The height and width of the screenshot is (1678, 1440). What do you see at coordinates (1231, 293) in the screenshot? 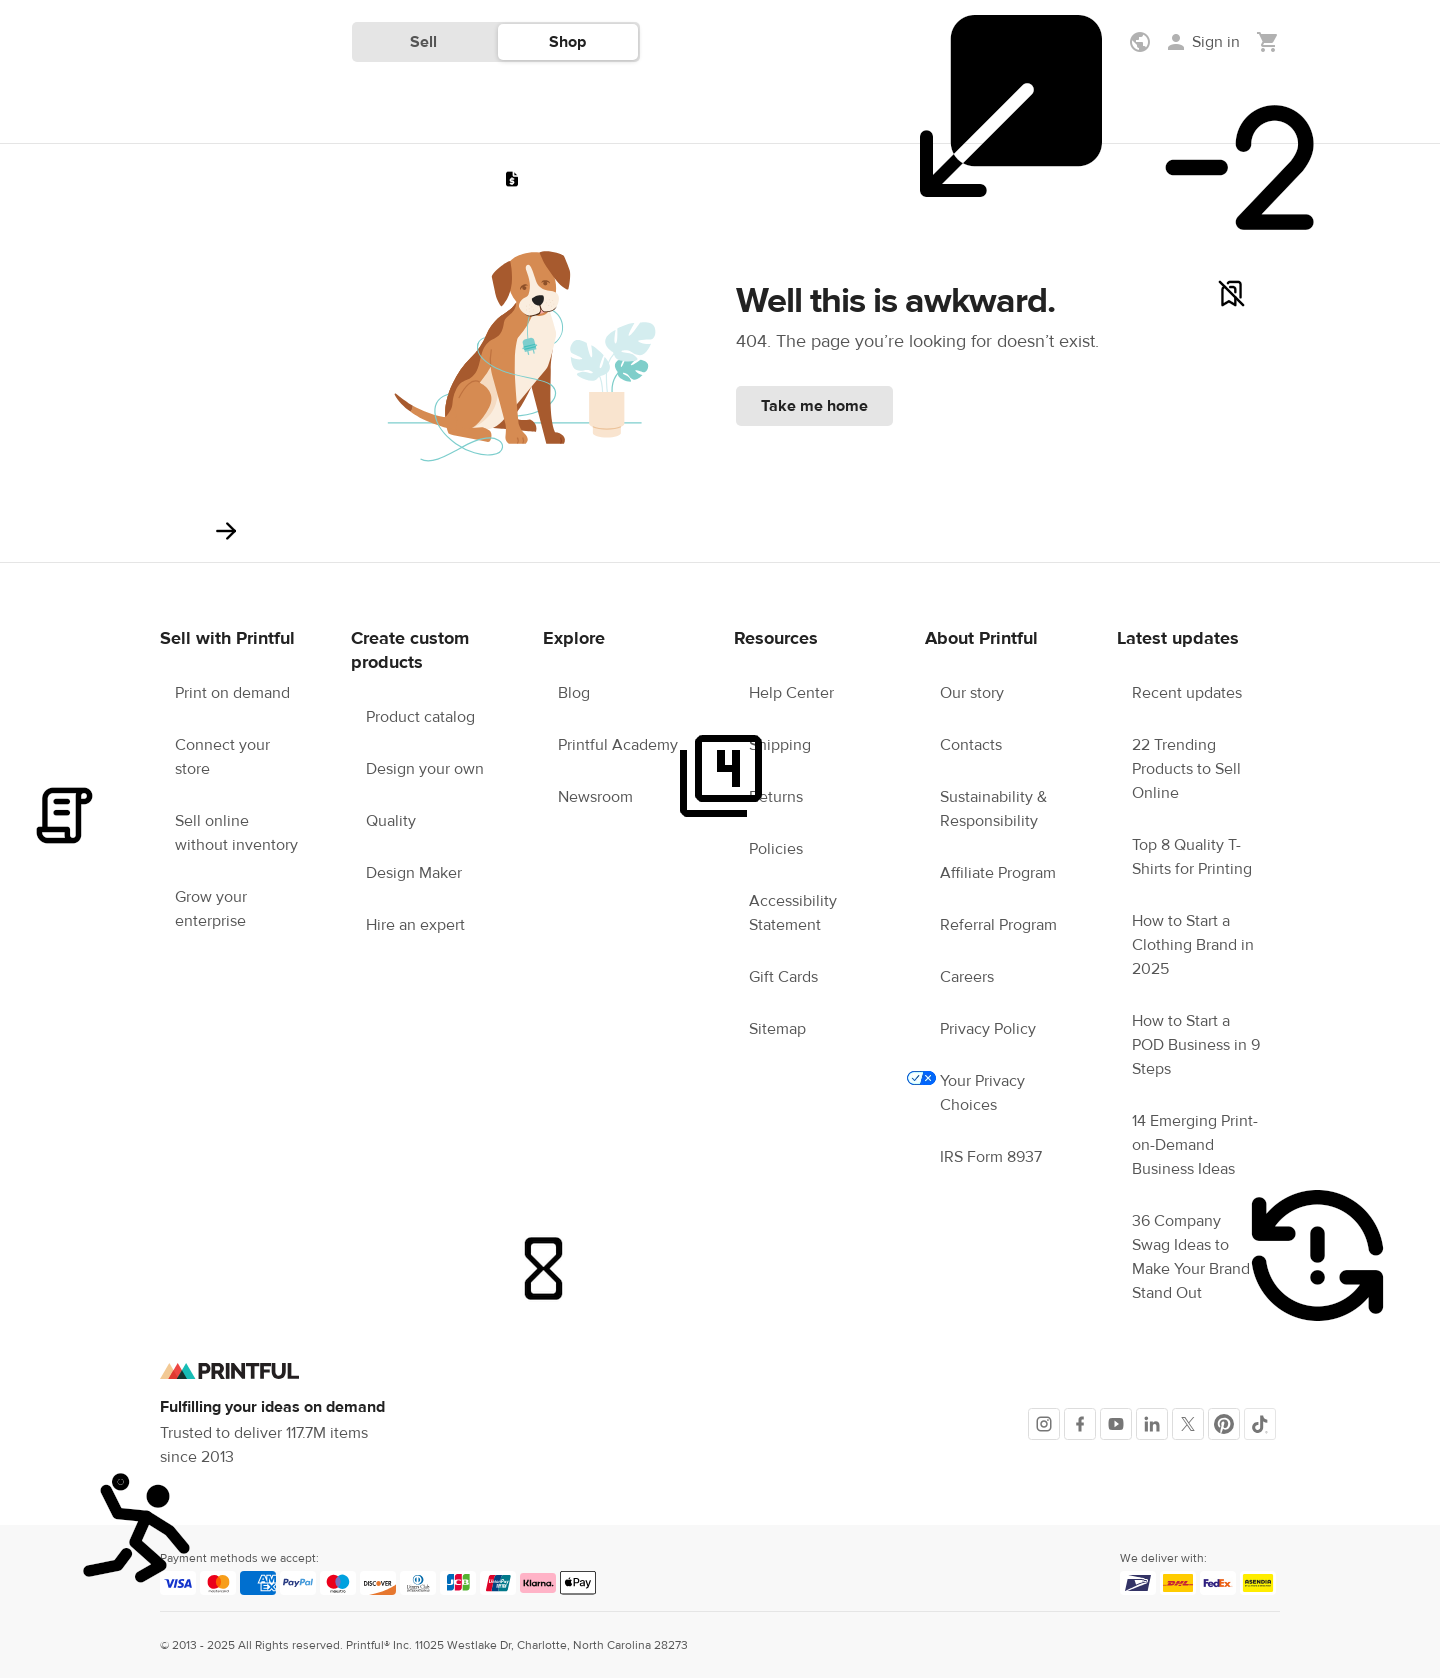
I see `bookmarks feature disabled` at bounding box center [1231, 293].